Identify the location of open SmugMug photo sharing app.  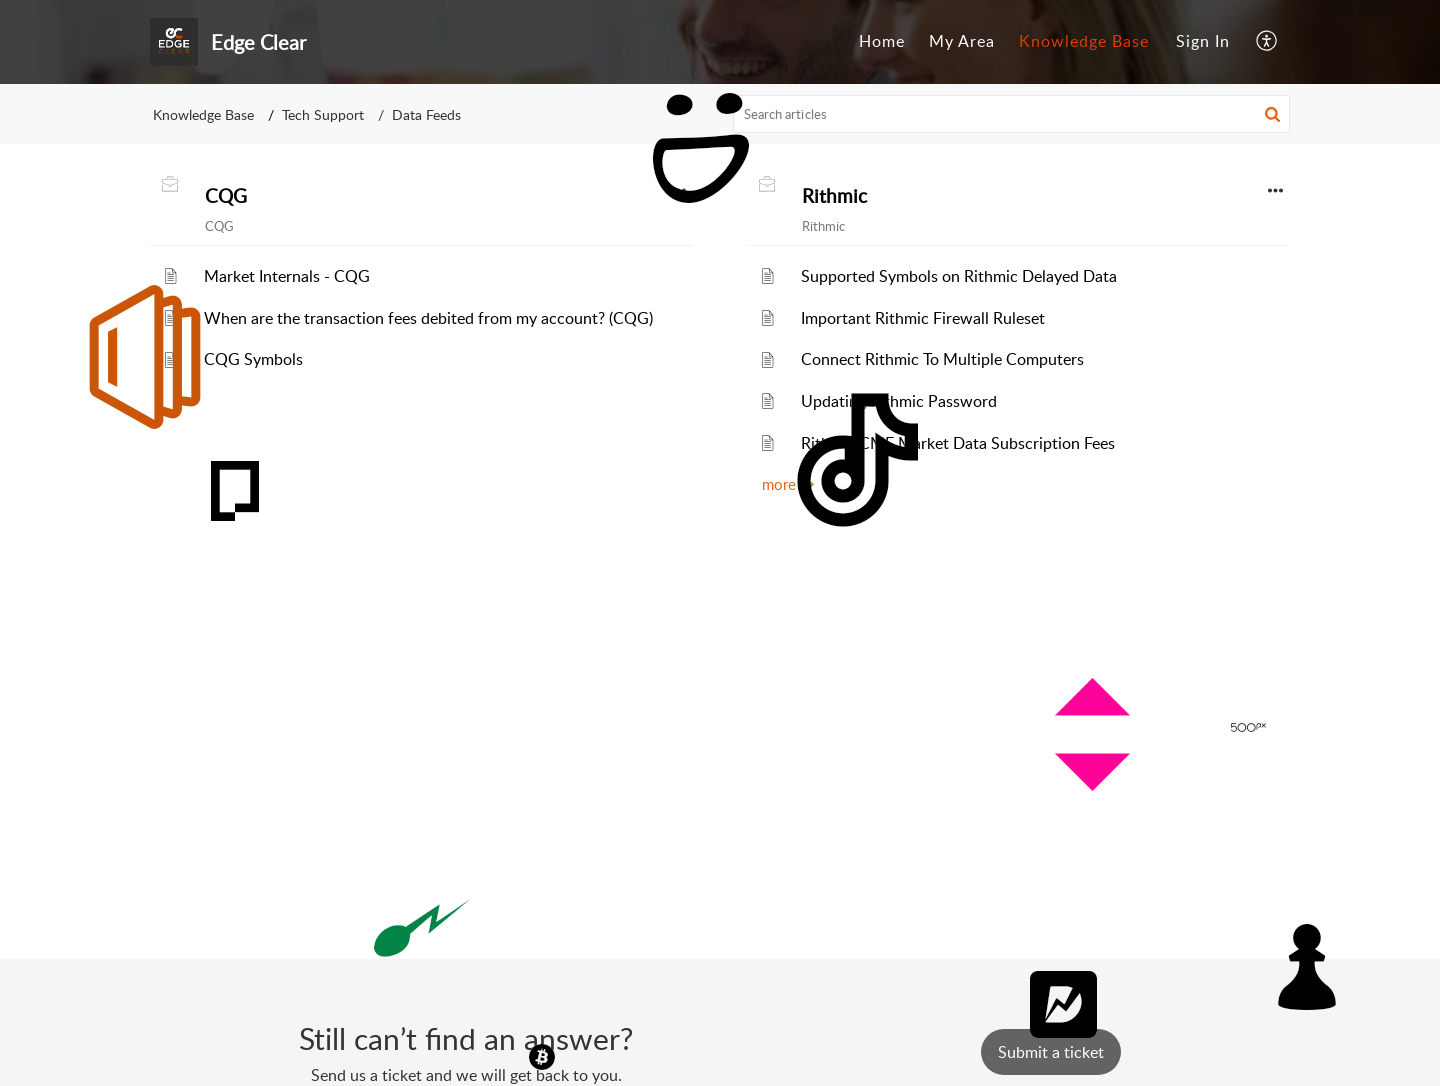
(701, 148).